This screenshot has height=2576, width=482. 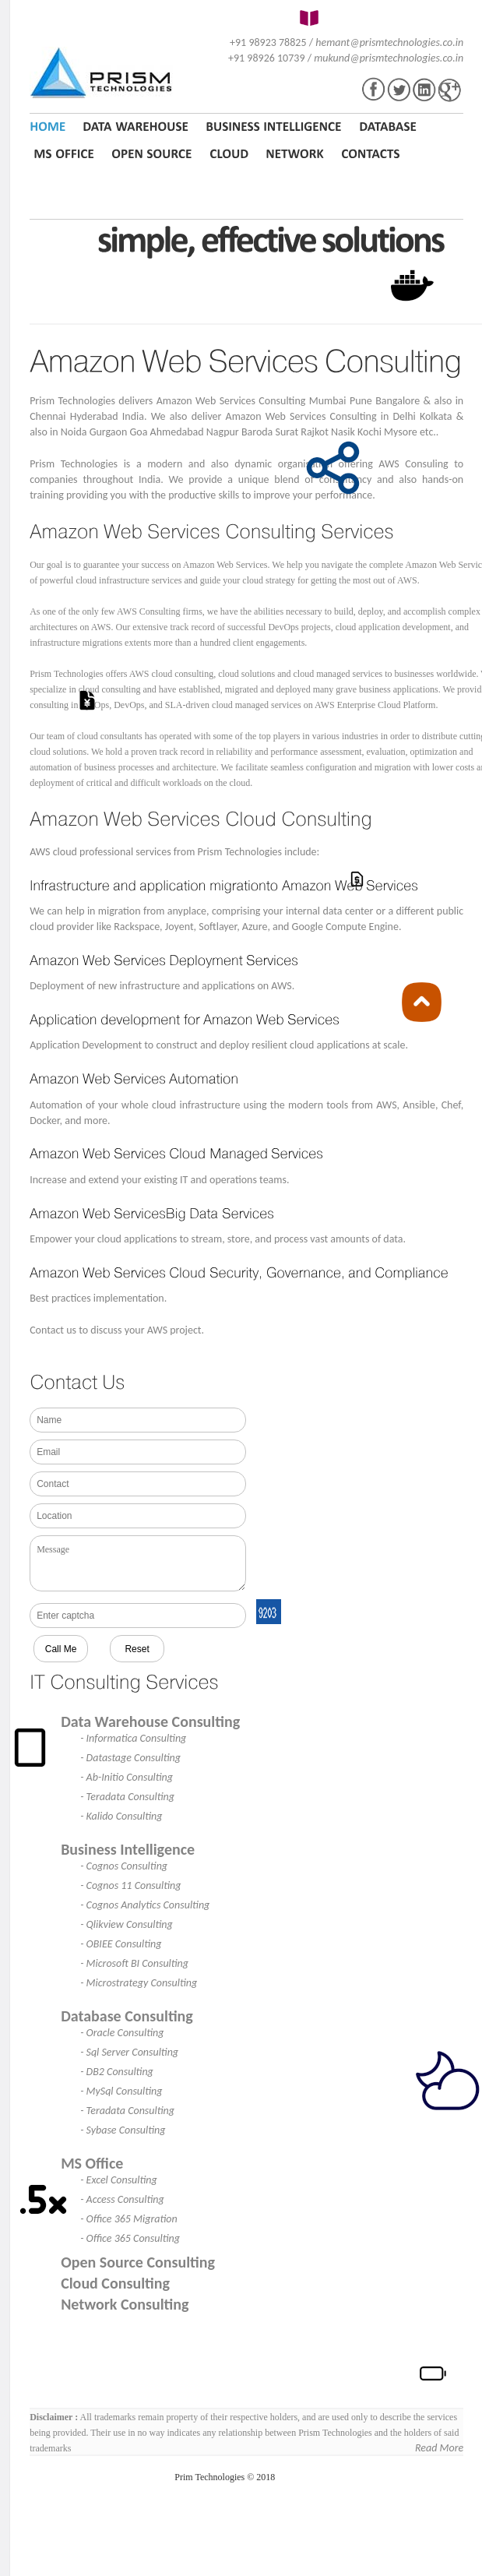 I want to click on open reading mode or e-reader, so click(x=309, y=18).